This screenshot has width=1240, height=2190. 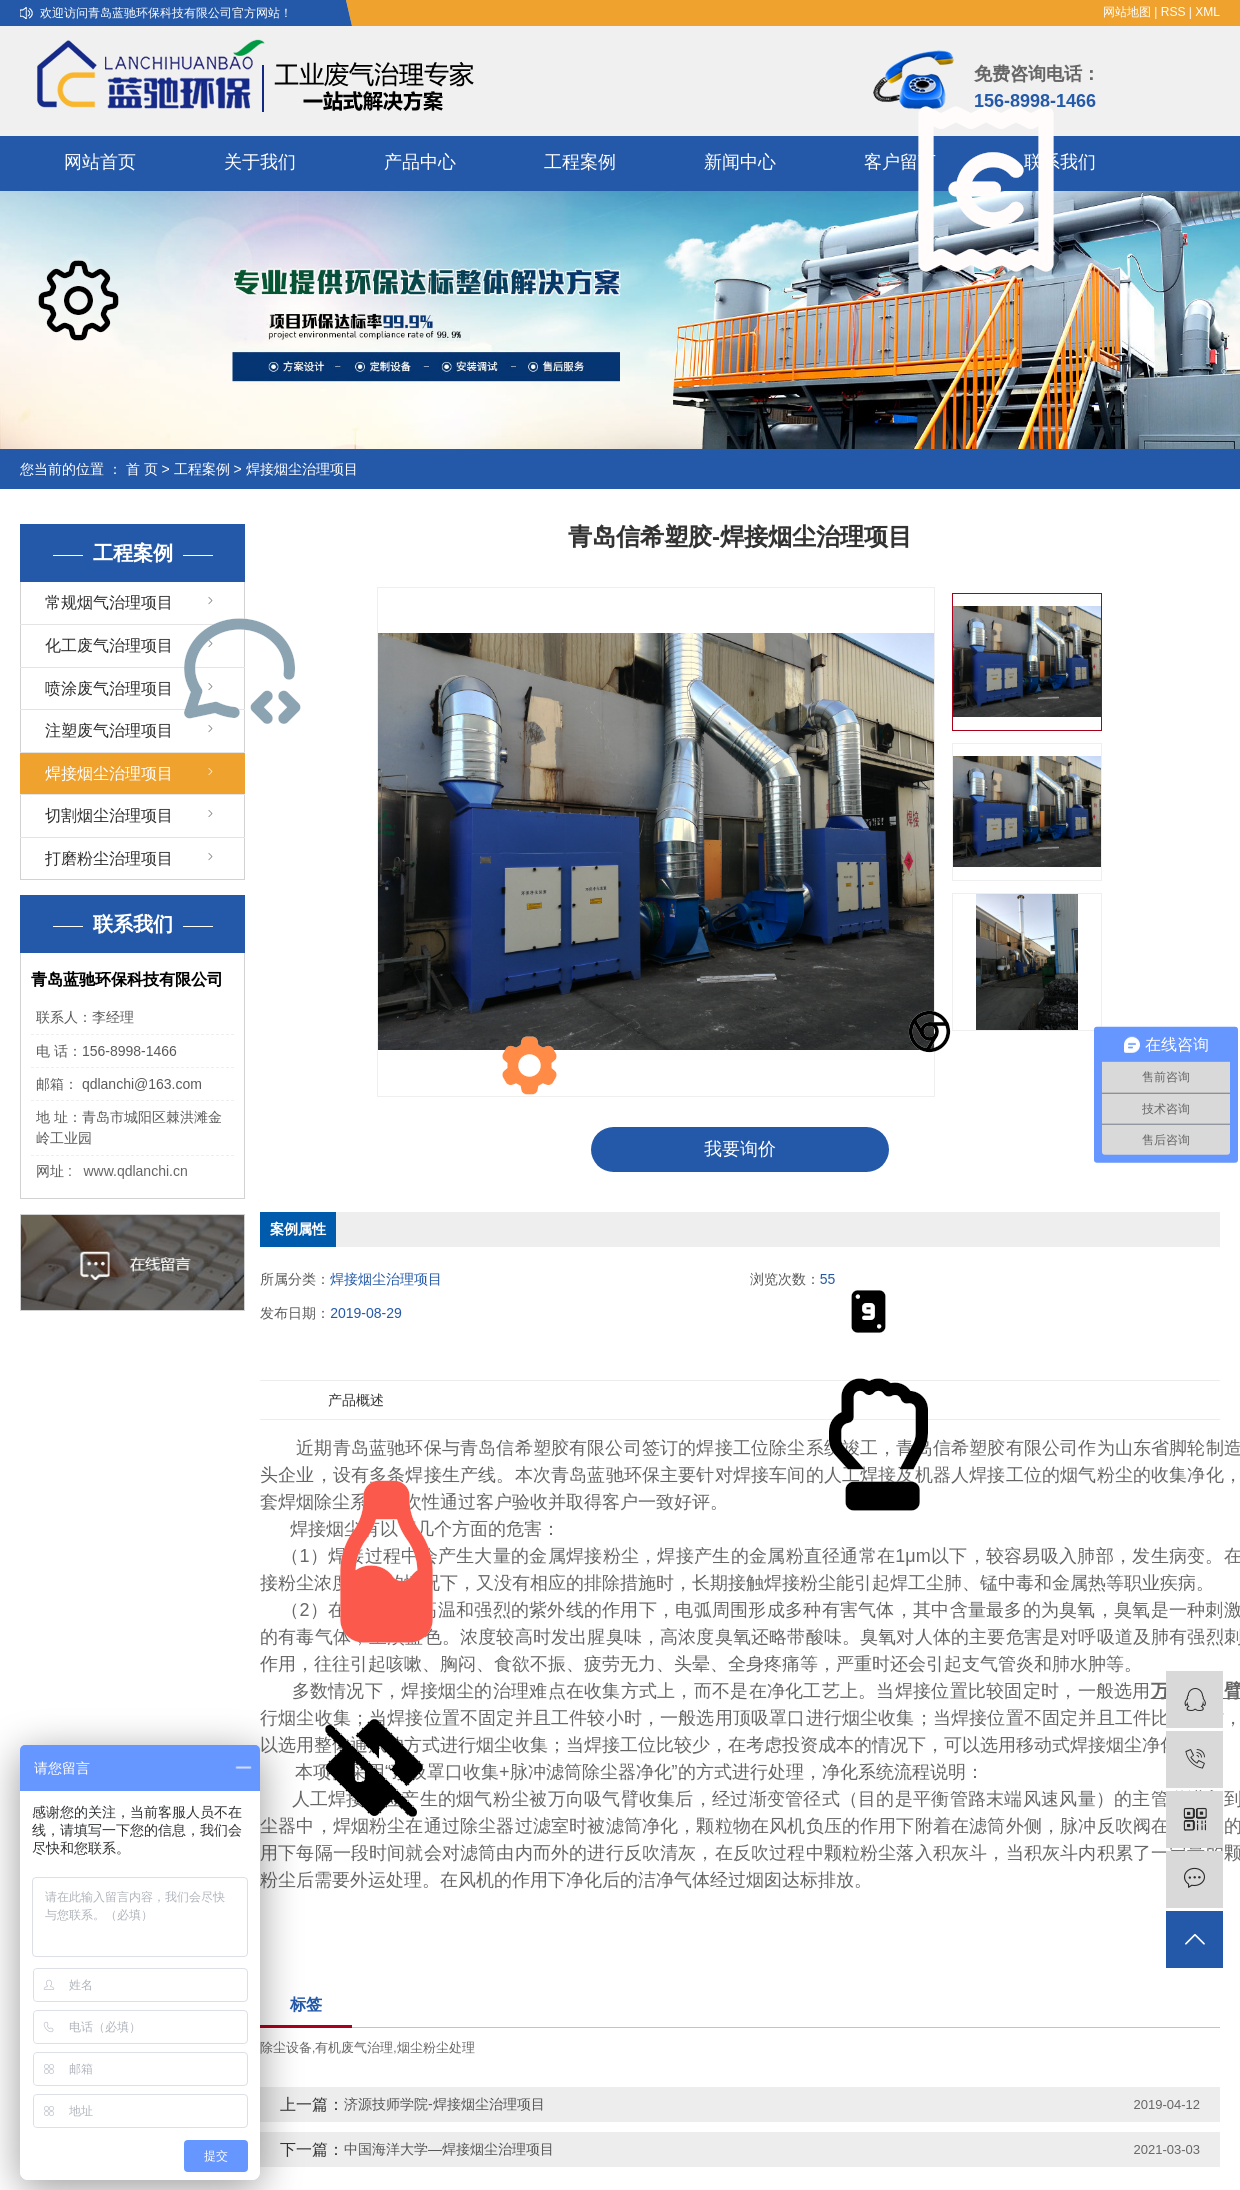 What do you see at coordinates (868, 1311) in the screenshot?
I see `play the 9 card in a card game` at bounding box center [868, 1311].